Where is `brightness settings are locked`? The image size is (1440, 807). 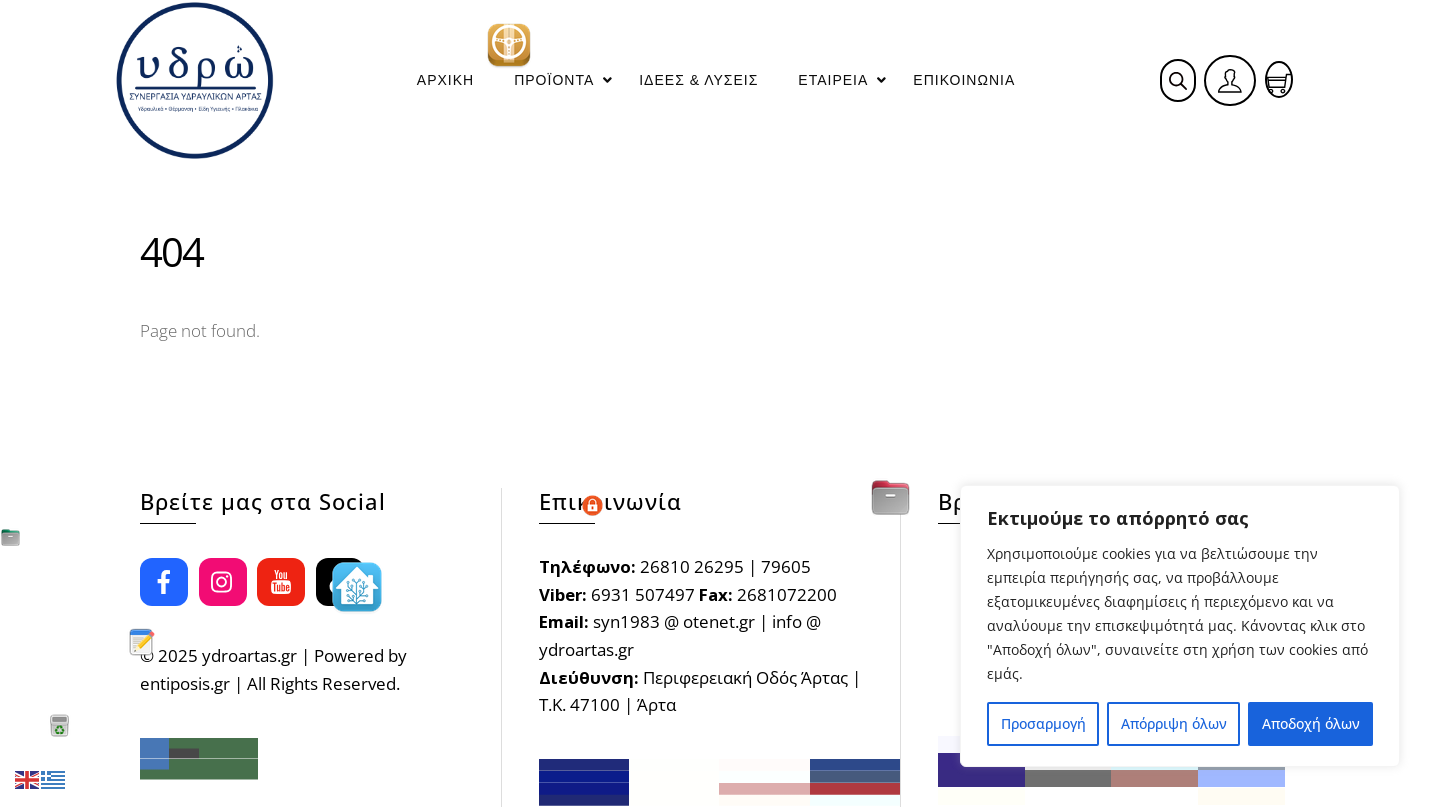 brightness settings are locked is located at coordinates (592, 505).